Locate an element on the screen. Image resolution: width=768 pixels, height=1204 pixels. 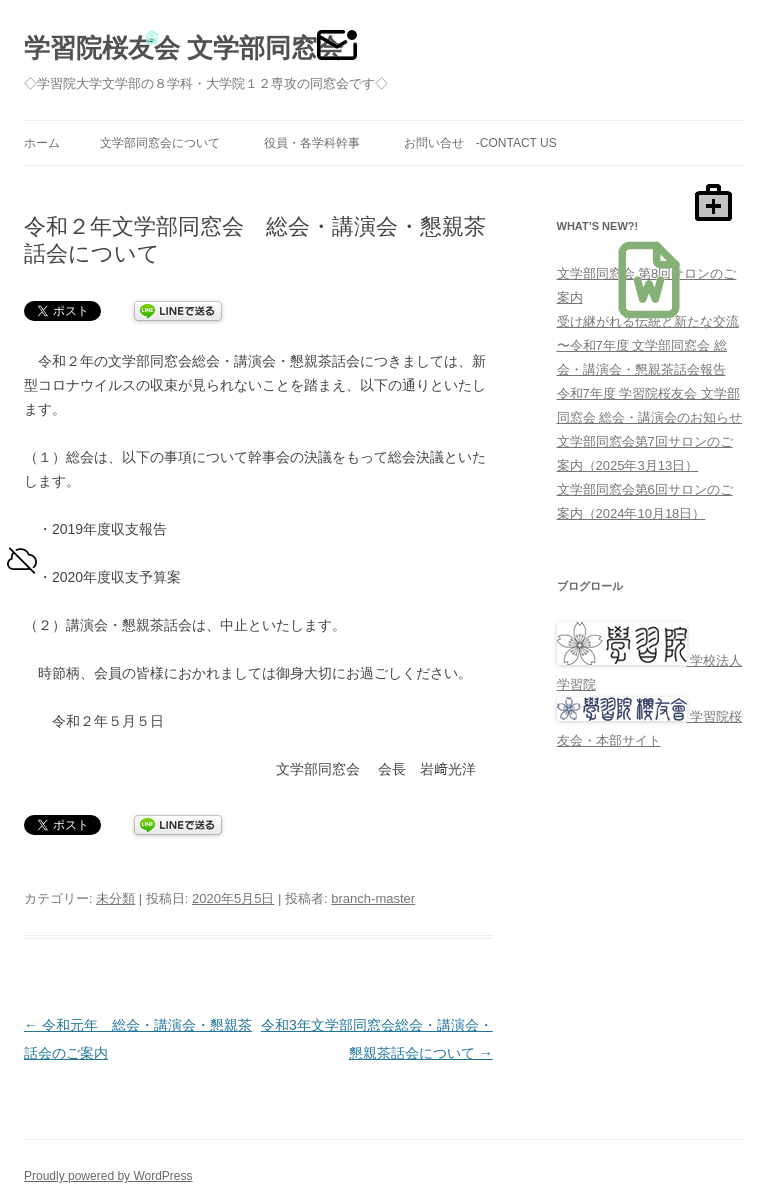
access your saved items or inventory is located at coordinates (152, 38).